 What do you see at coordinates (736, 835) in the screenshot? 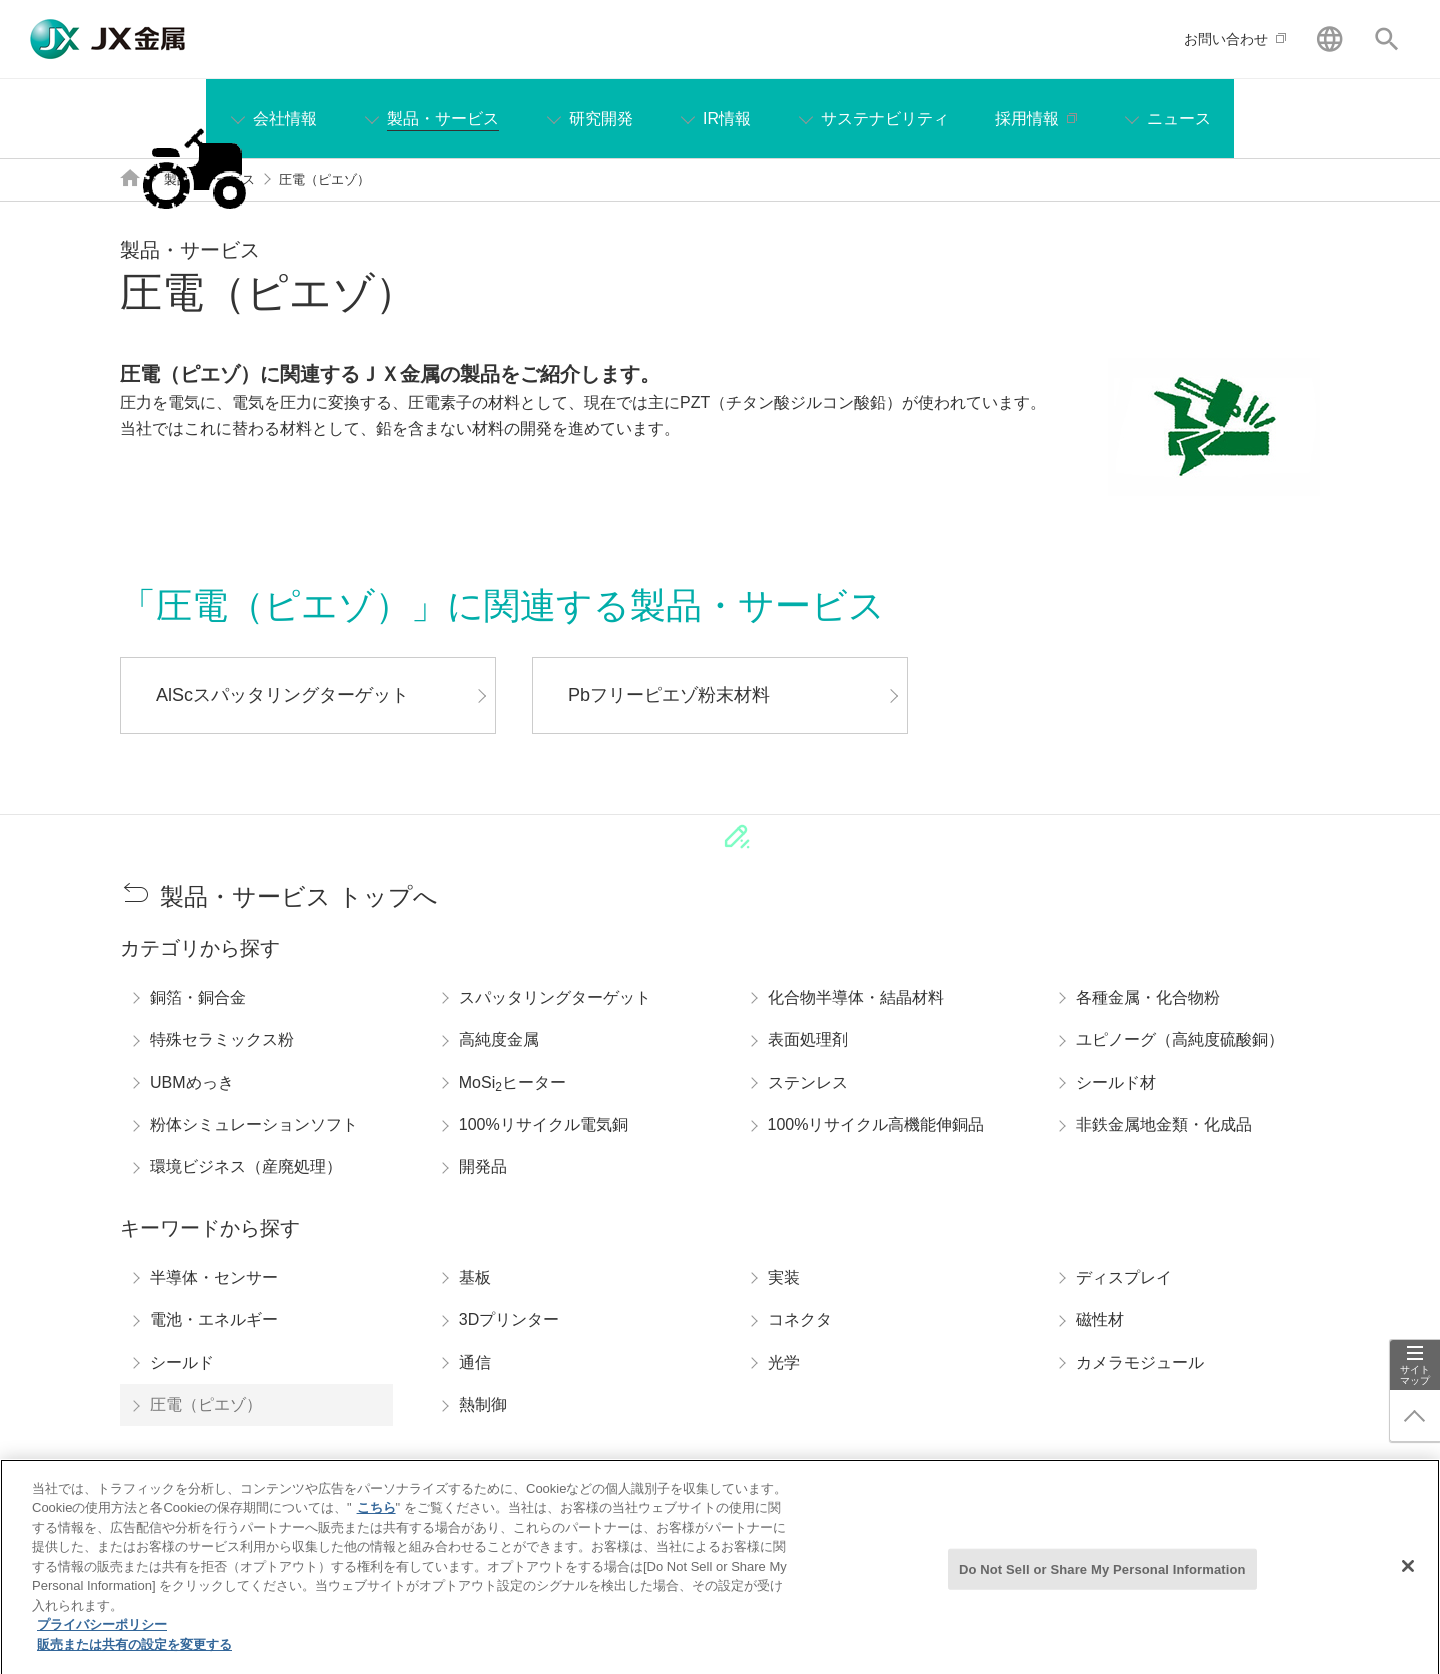
I see `edit or apply a discount code` at bounding box center [736, 835].